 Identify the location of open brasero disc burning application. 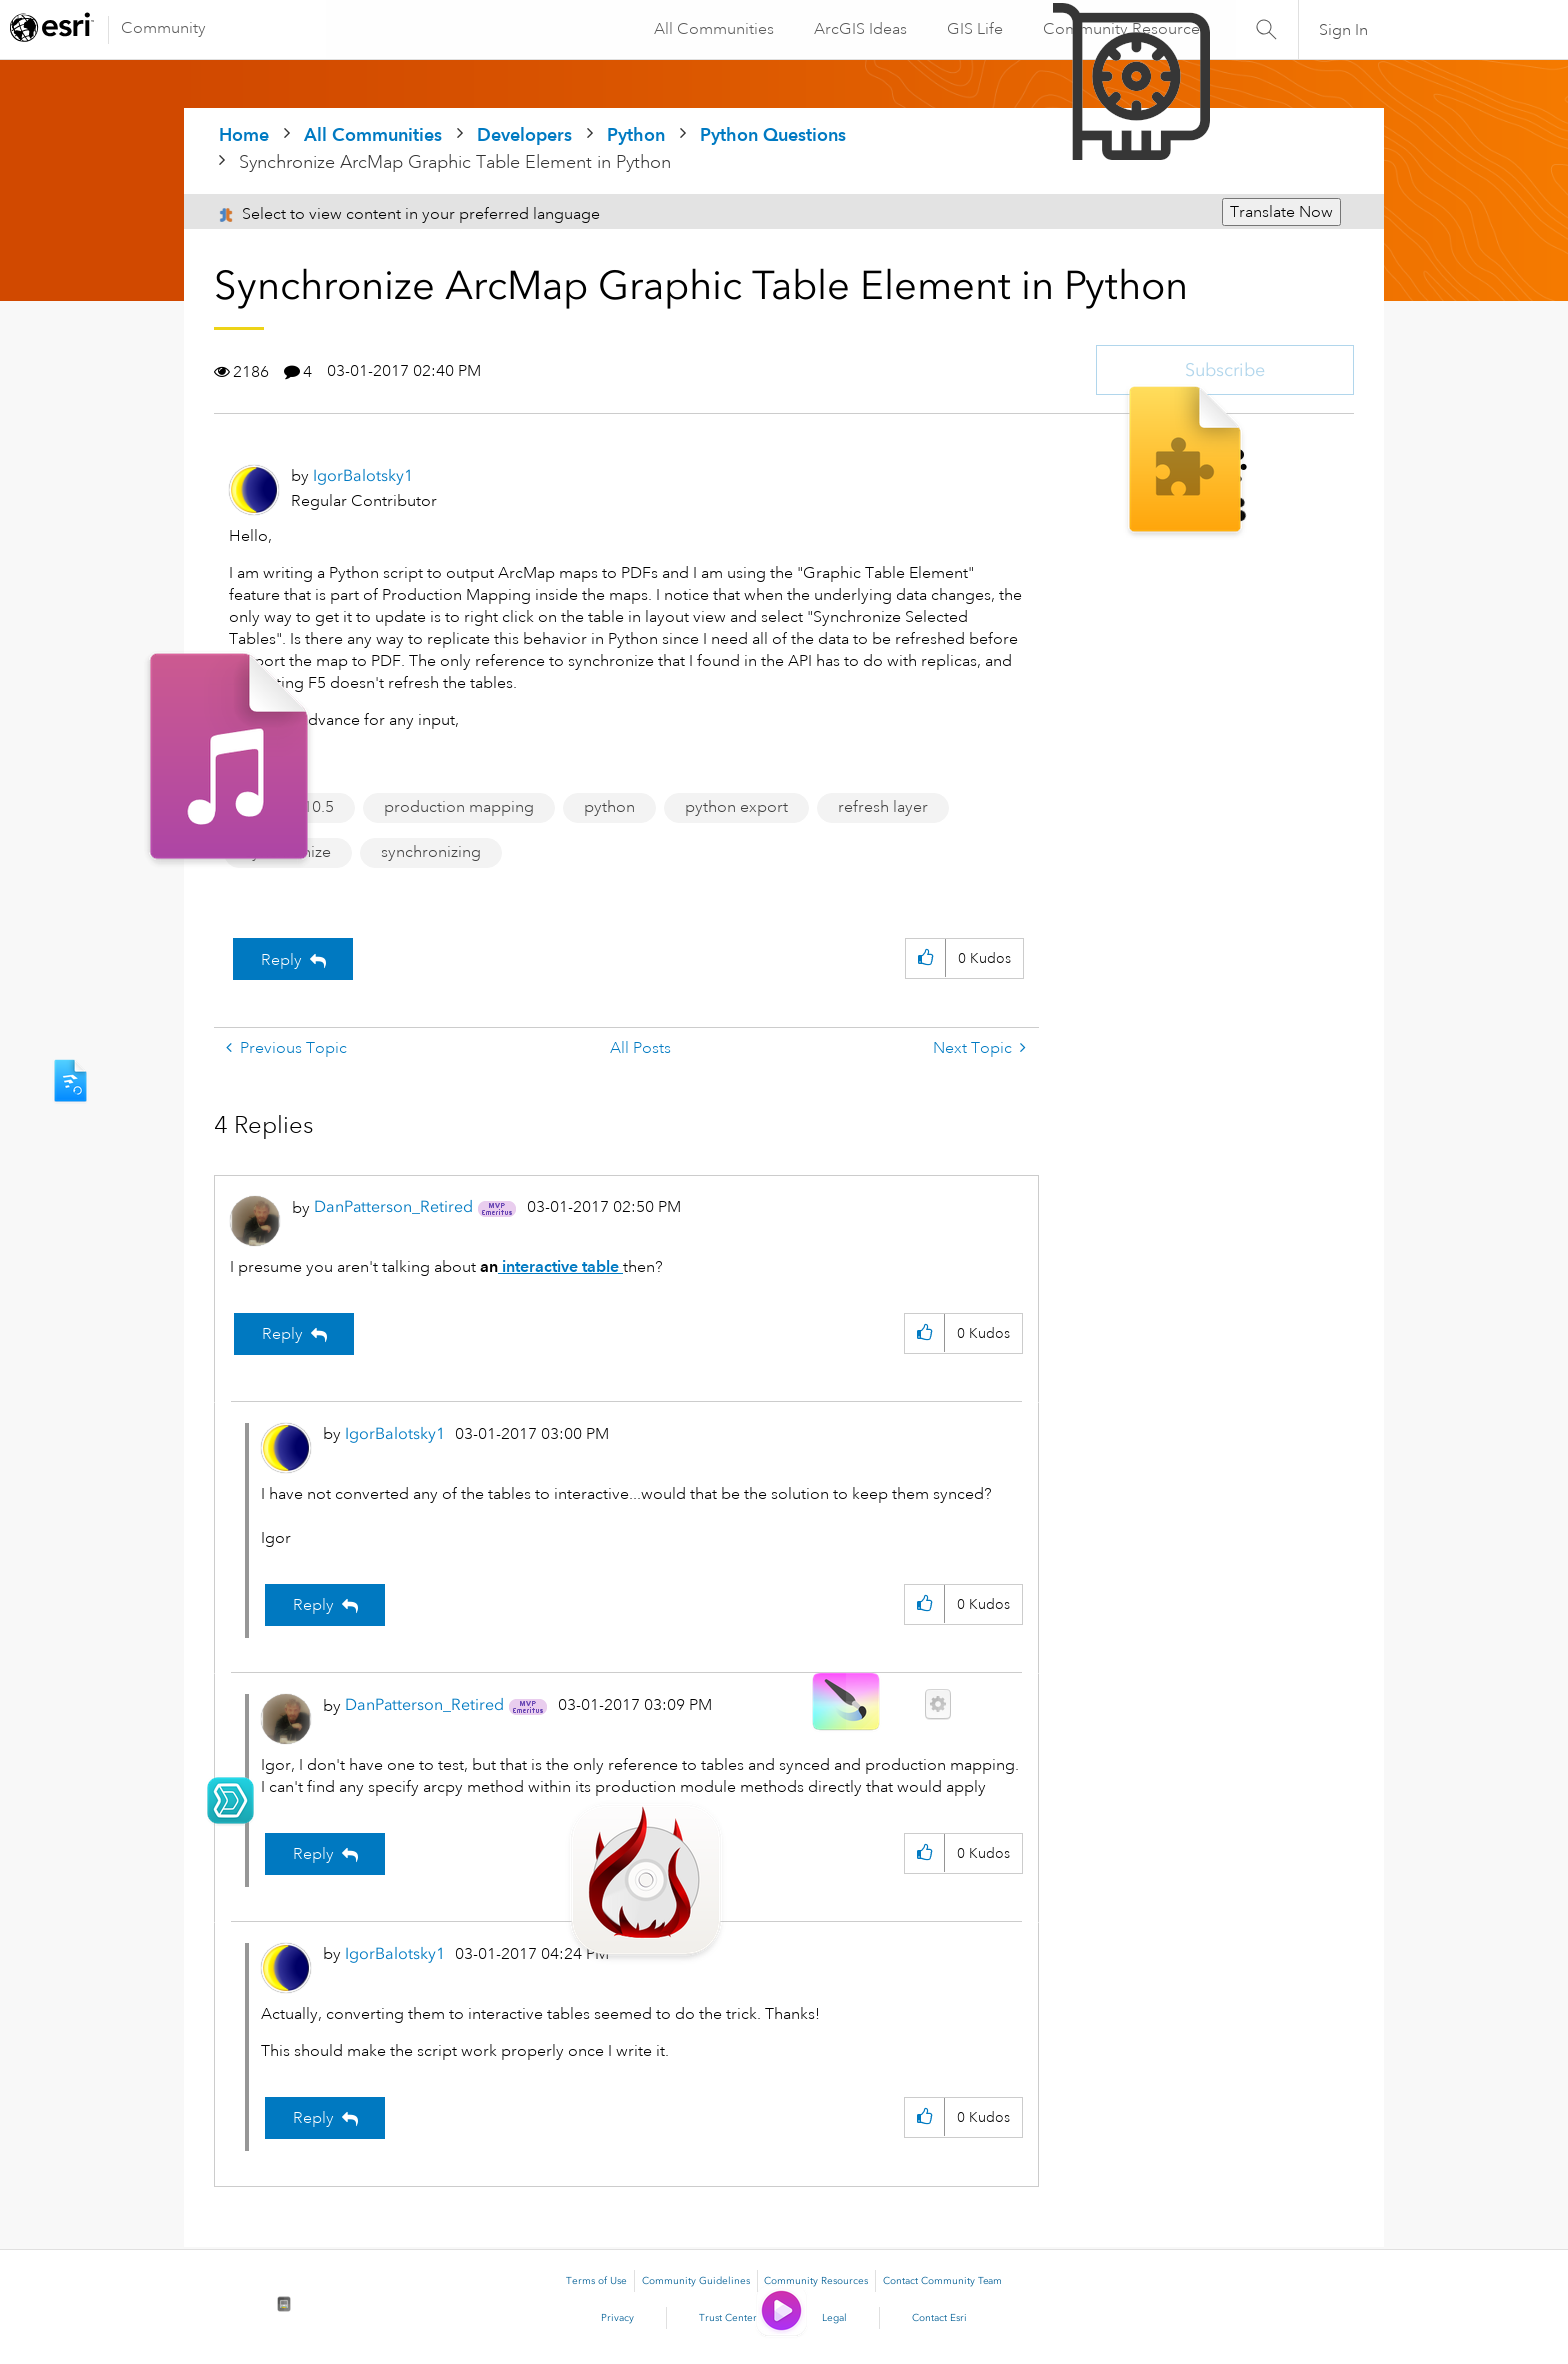
(646, 1880).